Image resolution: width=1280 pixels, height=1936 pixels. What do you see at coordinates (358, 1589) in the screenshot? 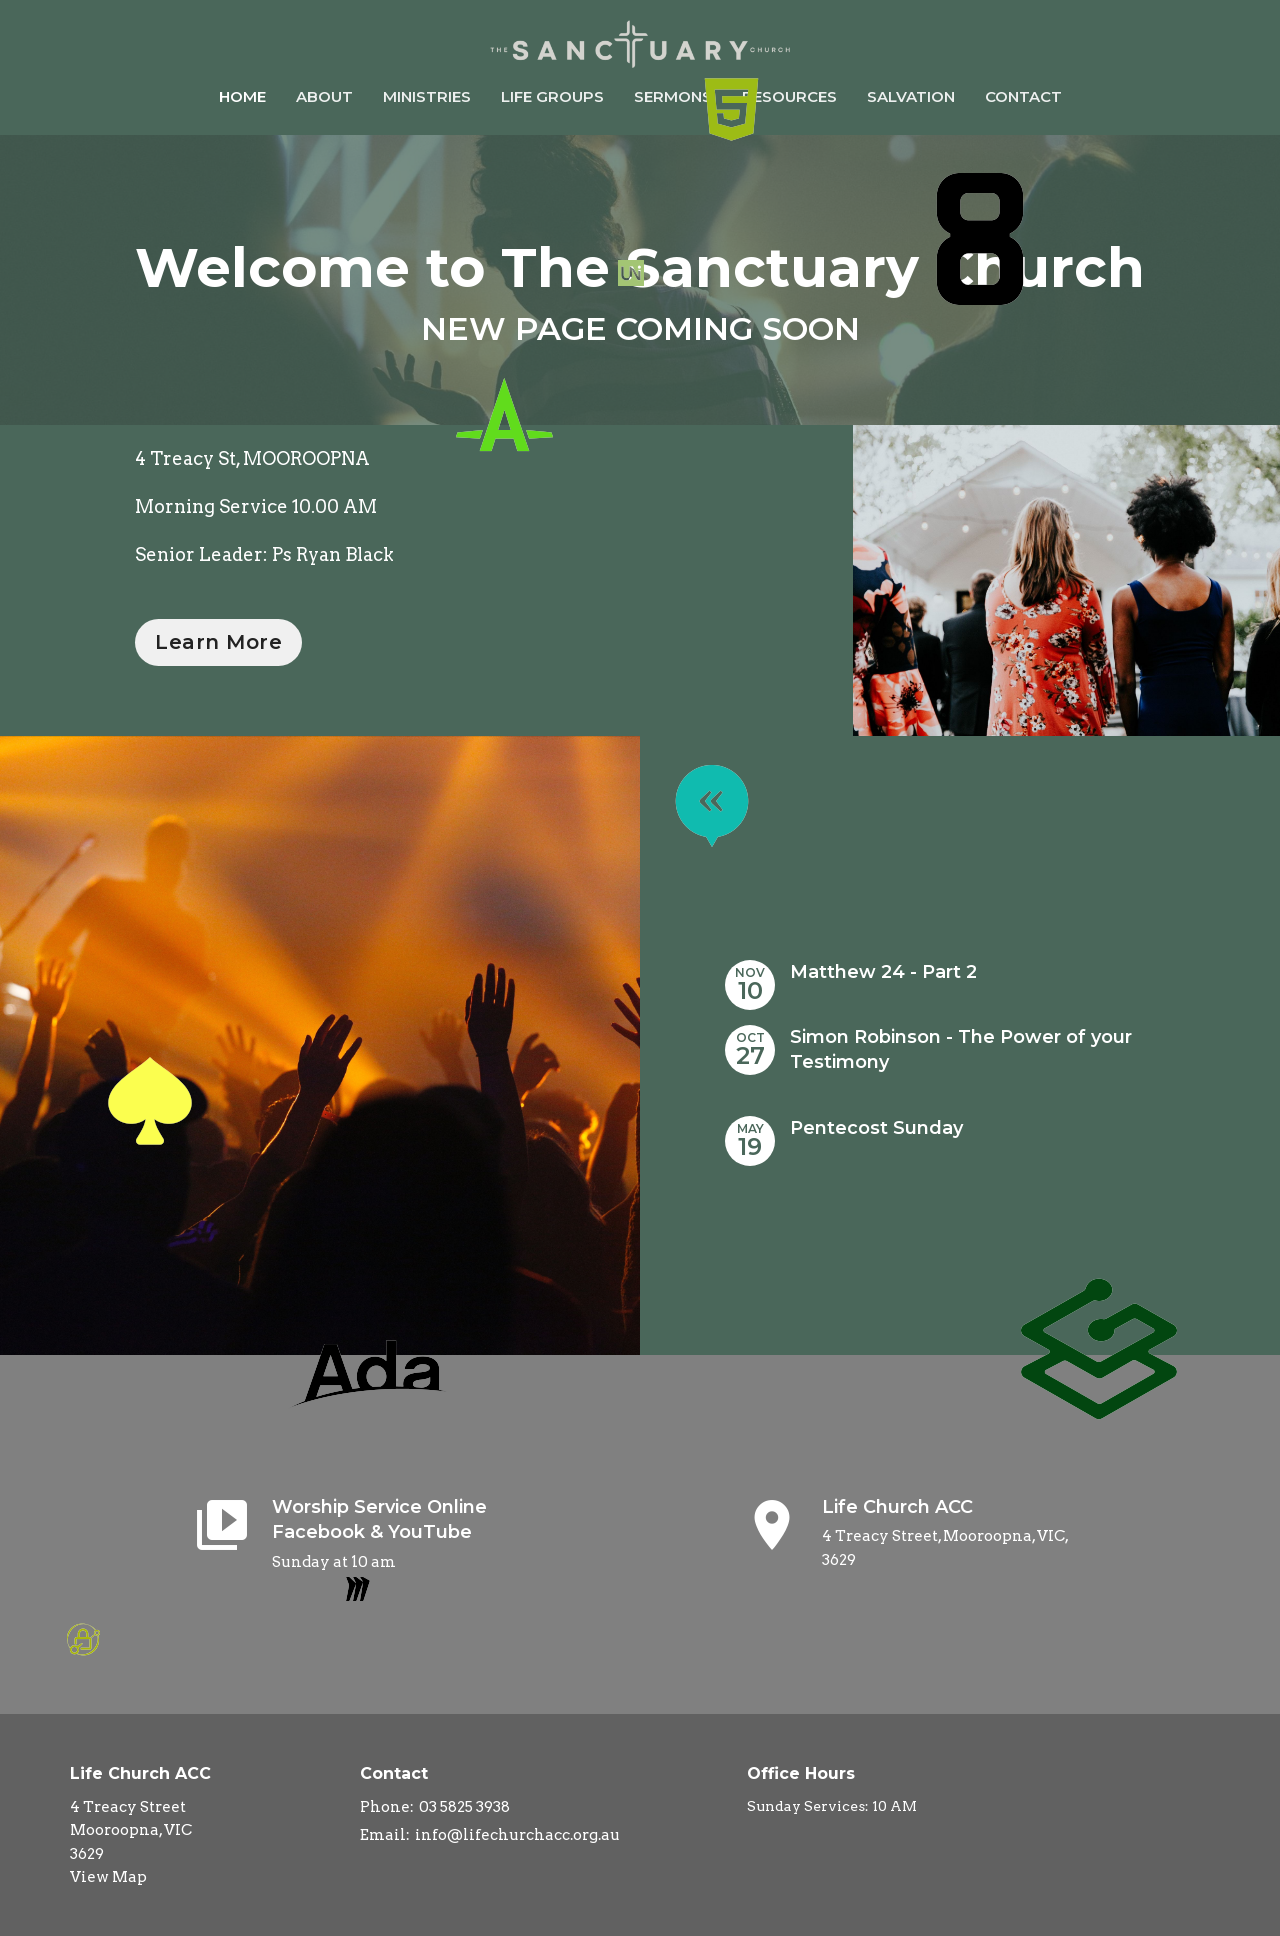
I see `open Miro collaborative whiteboard app` at bounding box center [358, 1589].